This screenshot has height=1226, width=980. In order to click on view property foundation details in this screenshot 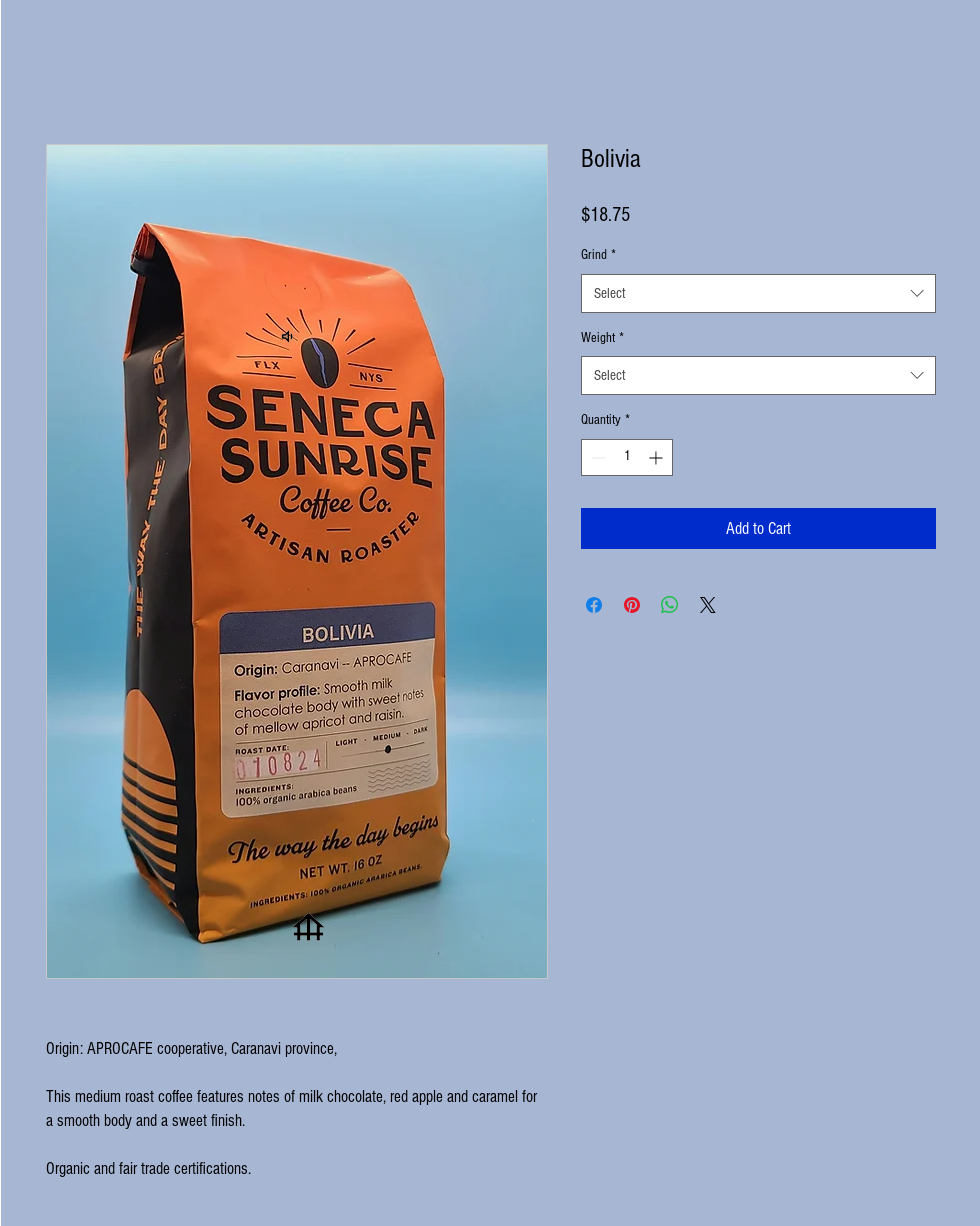, I will do `click(308, 927)`.